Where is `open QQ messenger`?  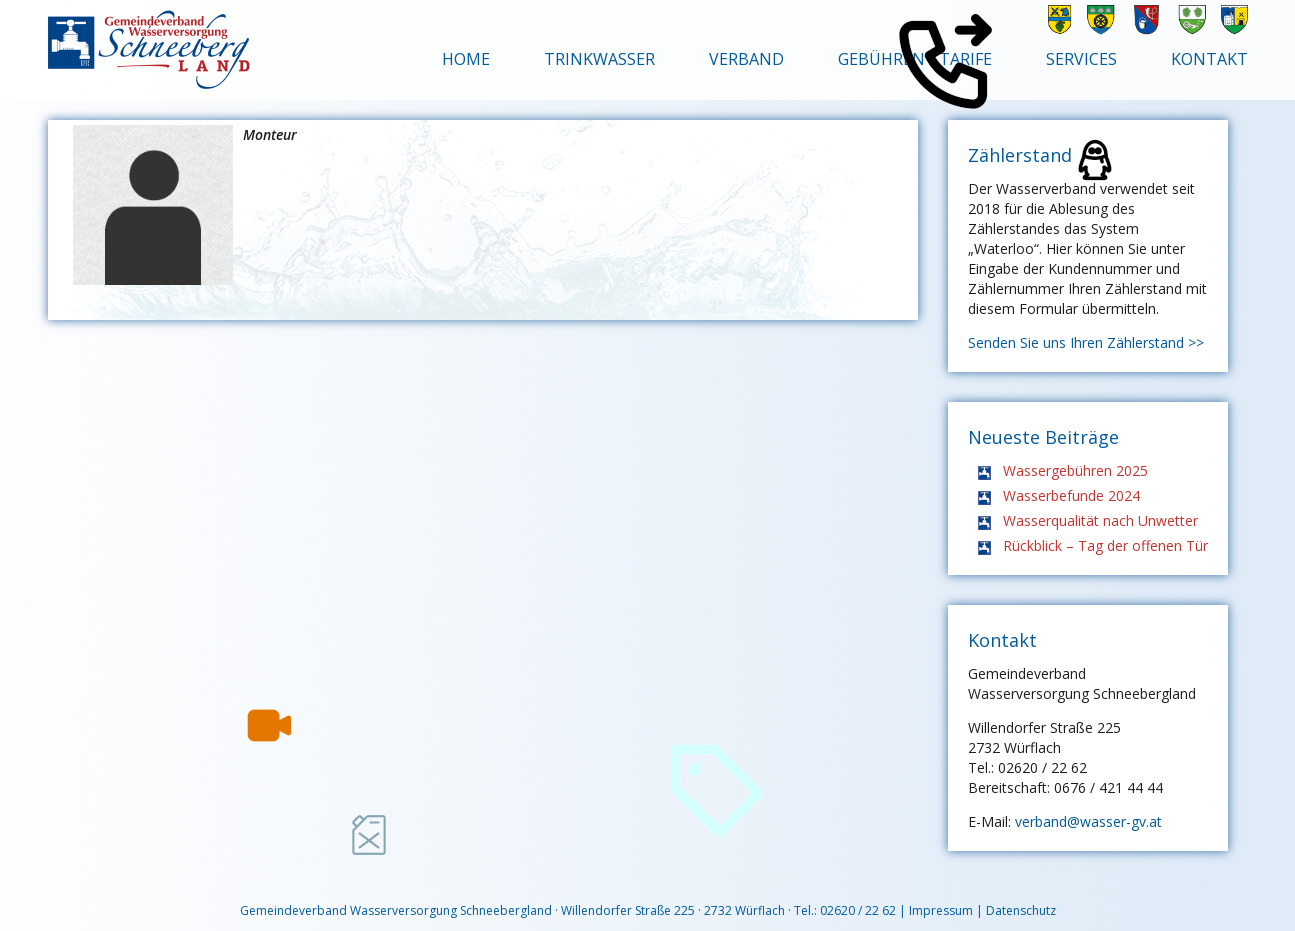
open QQ messenger is located at coordinates (1095, 160).